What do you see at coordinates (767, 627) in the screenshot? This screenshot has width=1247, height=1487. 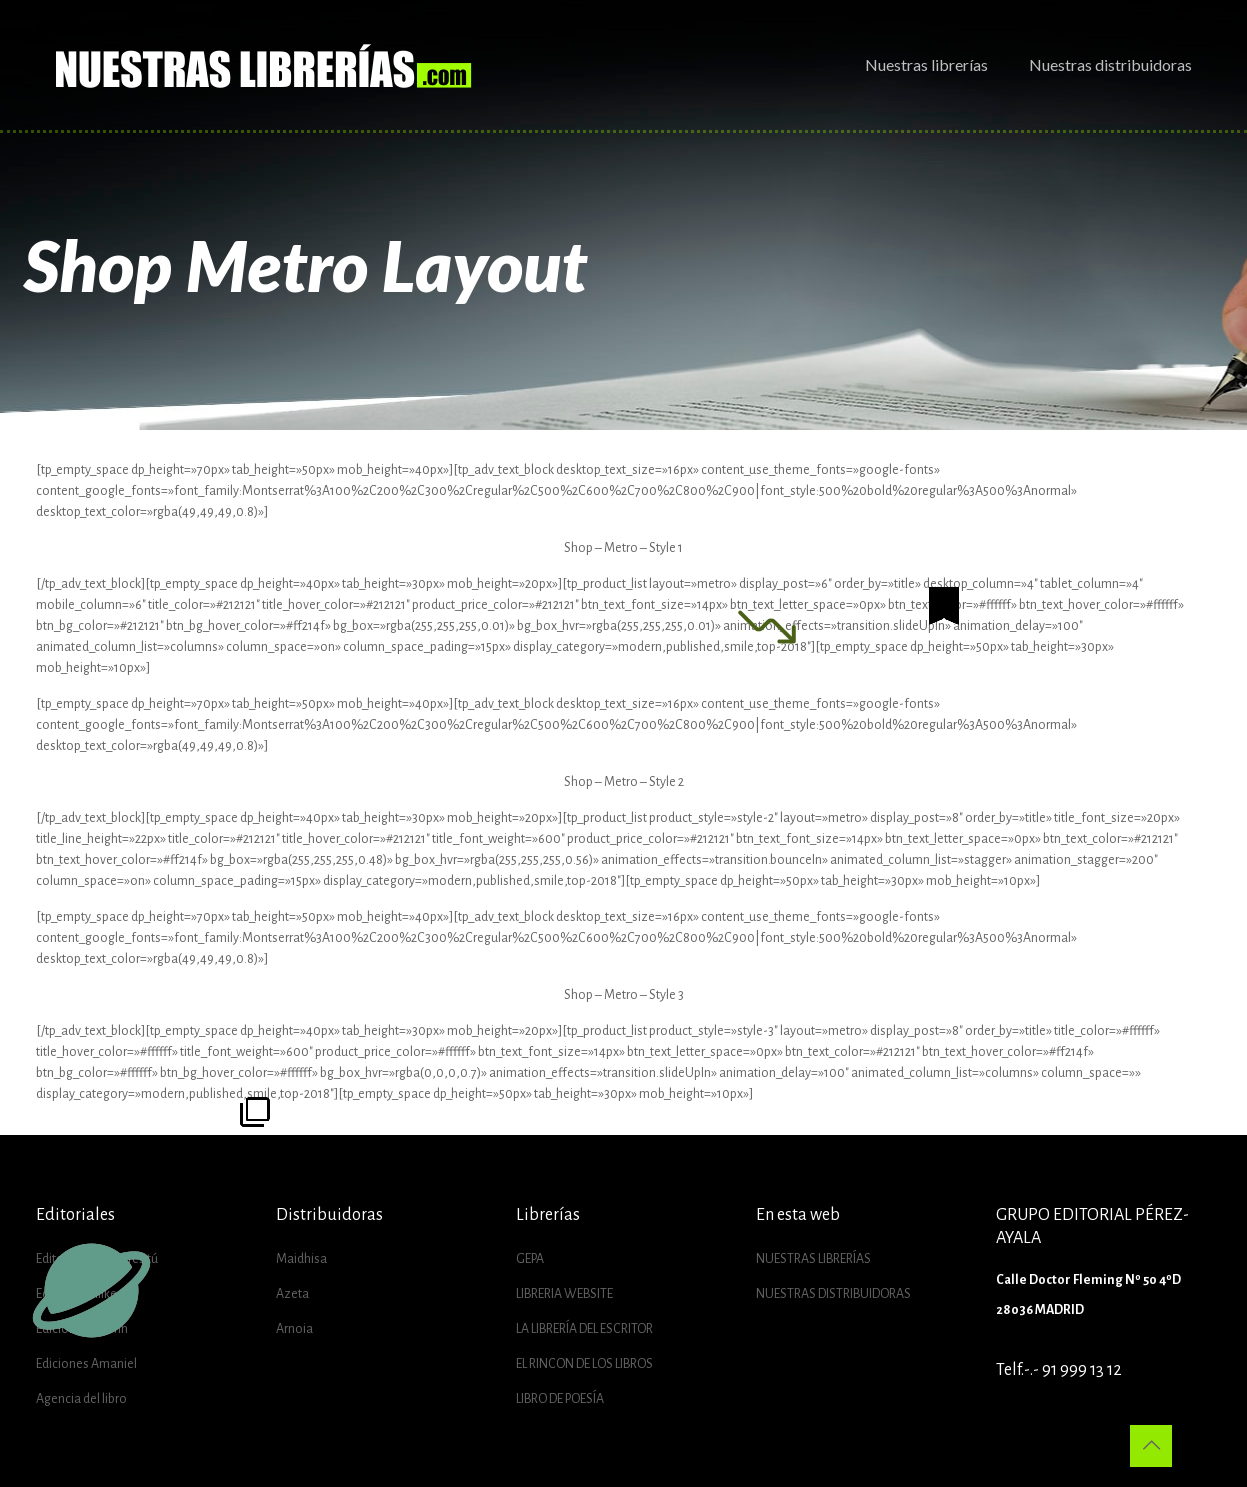 I see `indicates a declining trend or decreasing value` at bounding box center [767, 627].